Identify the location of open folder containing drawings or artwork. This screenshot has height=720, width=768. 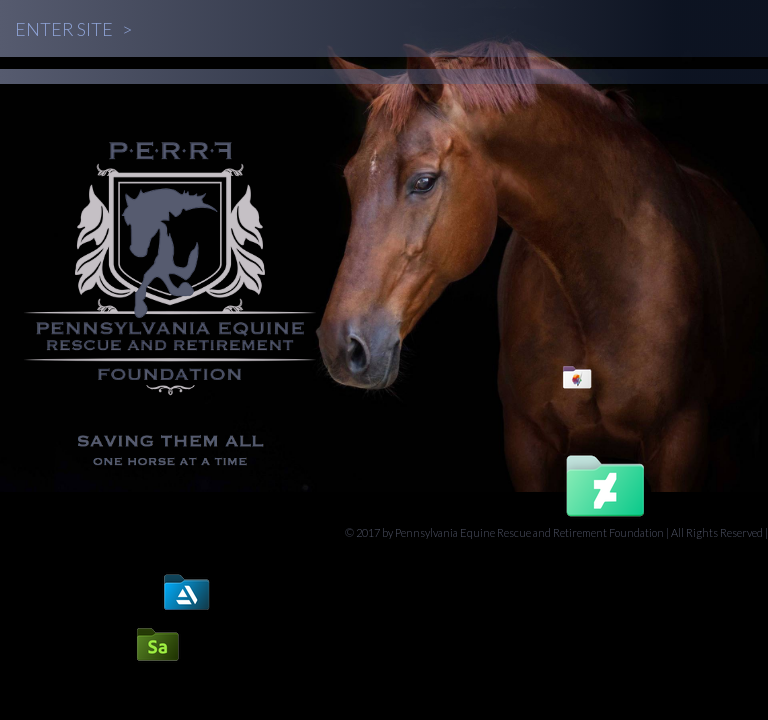
(577, 378).